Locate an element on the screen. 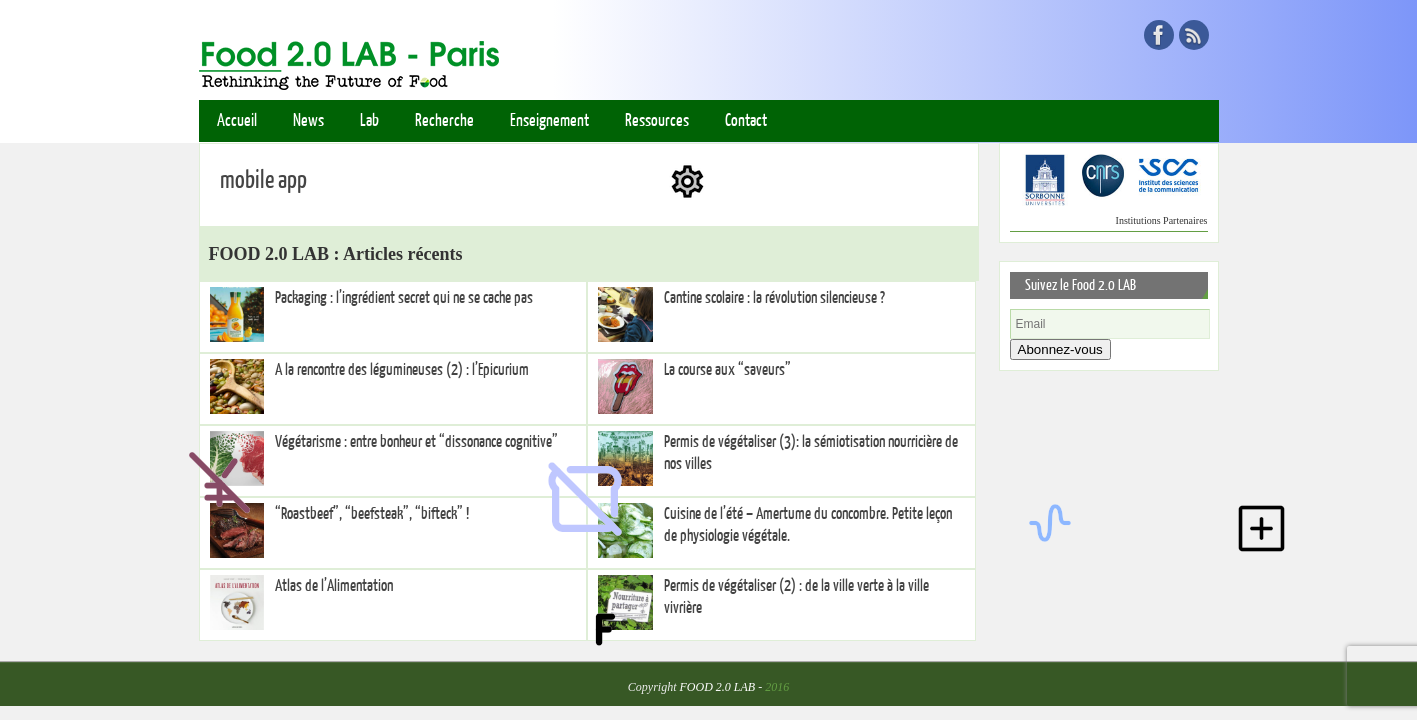 The image size is (1417, 720). access app or system settings is located at coordinates (687, 181).